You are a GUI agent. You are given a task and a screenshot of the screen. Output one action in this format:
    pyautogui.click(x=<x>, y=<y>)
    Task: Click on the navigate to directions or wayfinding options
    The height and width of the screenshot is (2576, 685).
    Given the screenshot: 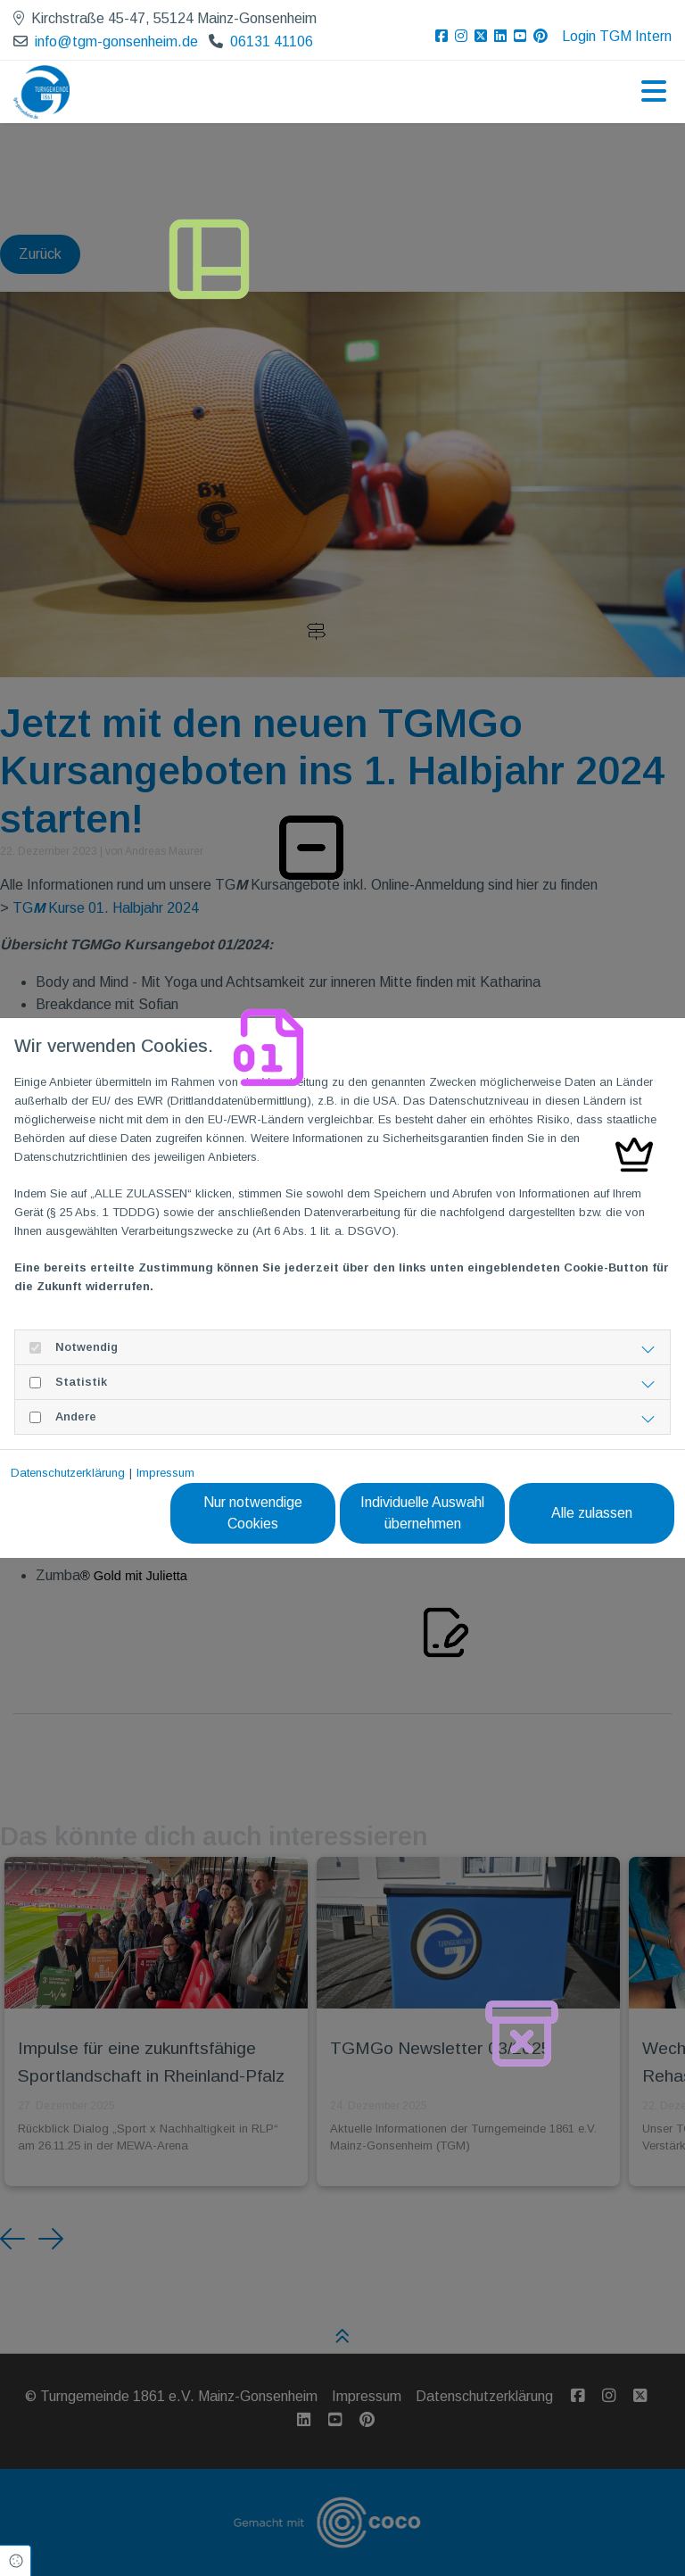 What is the action you would take?
    pyautogui.click(x=316, y=631)
    